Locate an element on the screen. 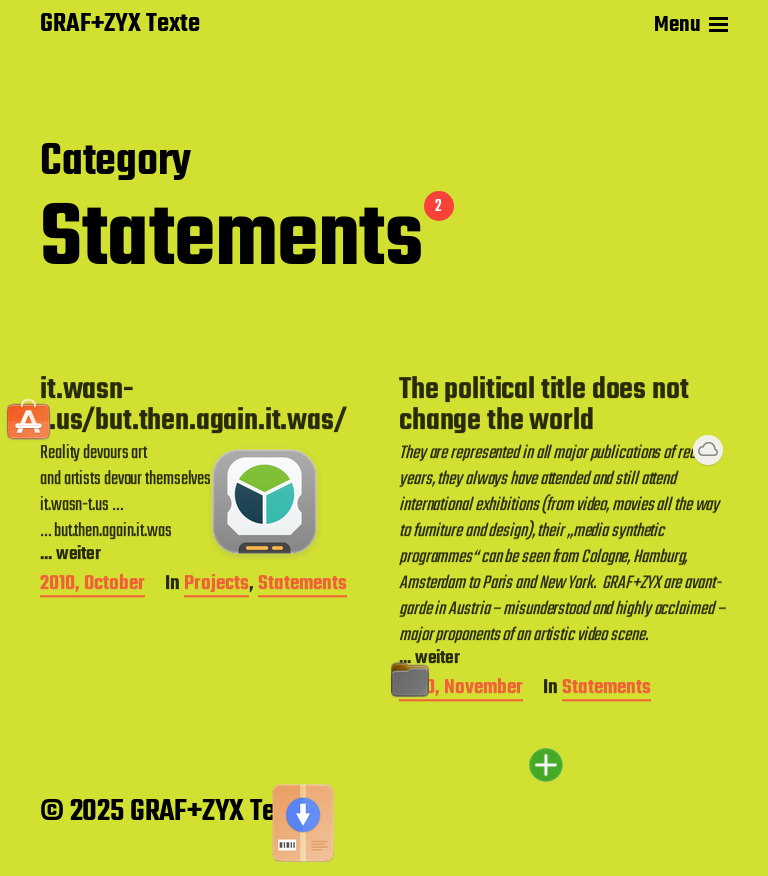  add a new item to the list is located at coordinates (546, 765).